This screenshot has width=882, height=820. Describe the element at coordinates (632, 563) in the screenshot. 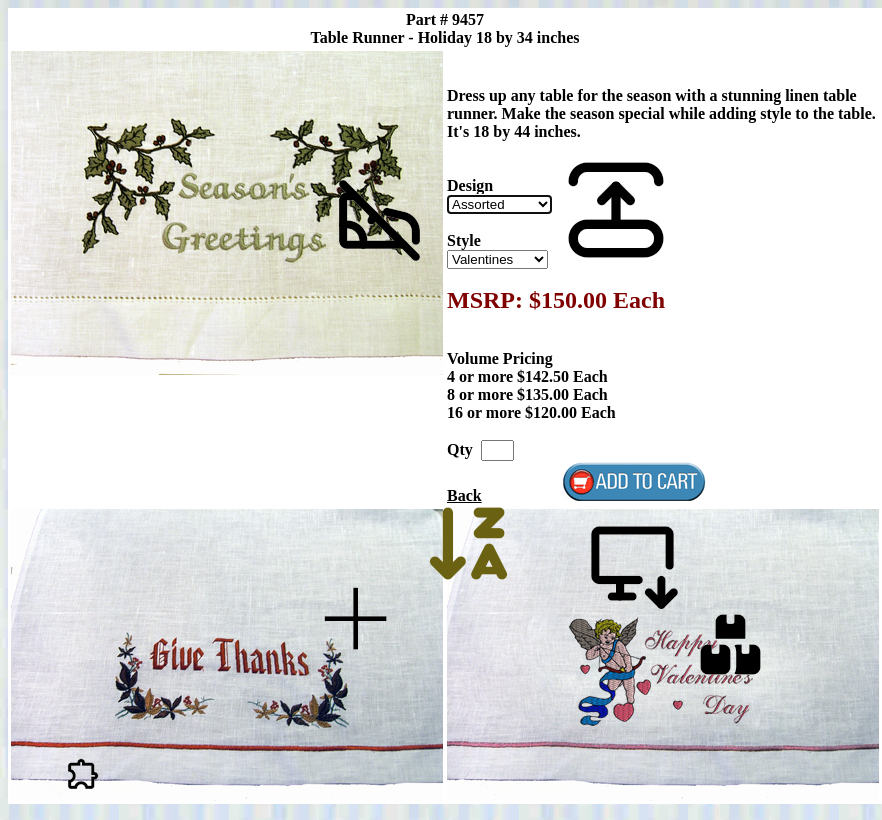

I see `download to desktop computer` at that location.